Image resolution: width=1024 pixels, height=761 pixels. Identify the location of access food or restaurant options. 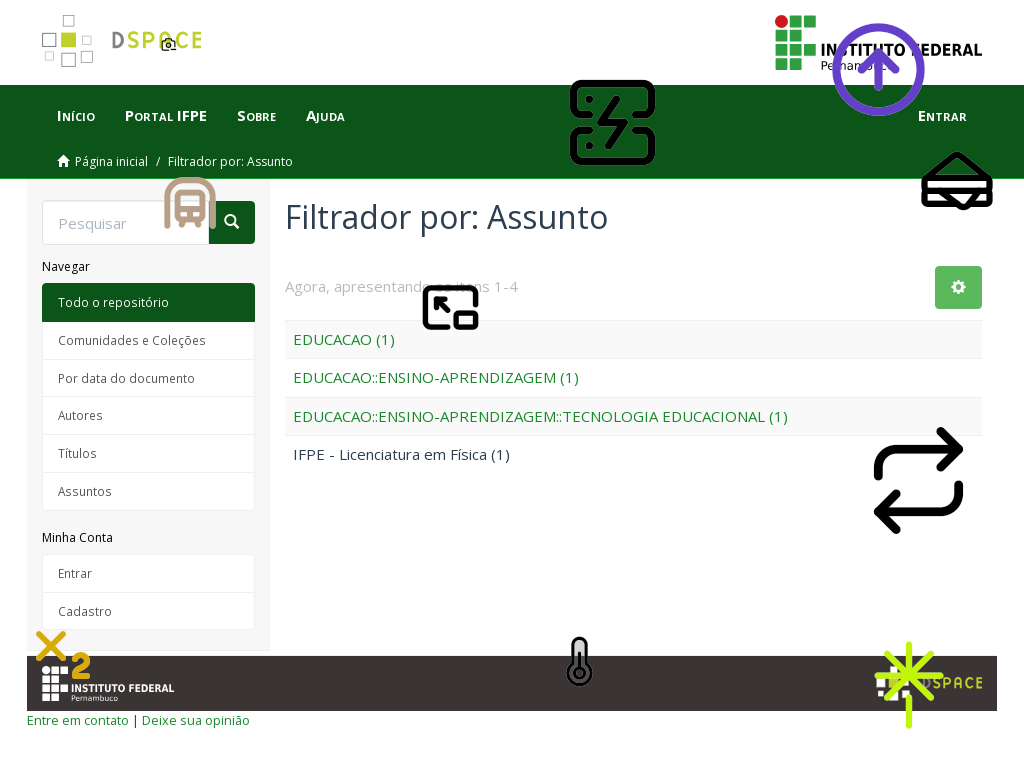
(957, 181).